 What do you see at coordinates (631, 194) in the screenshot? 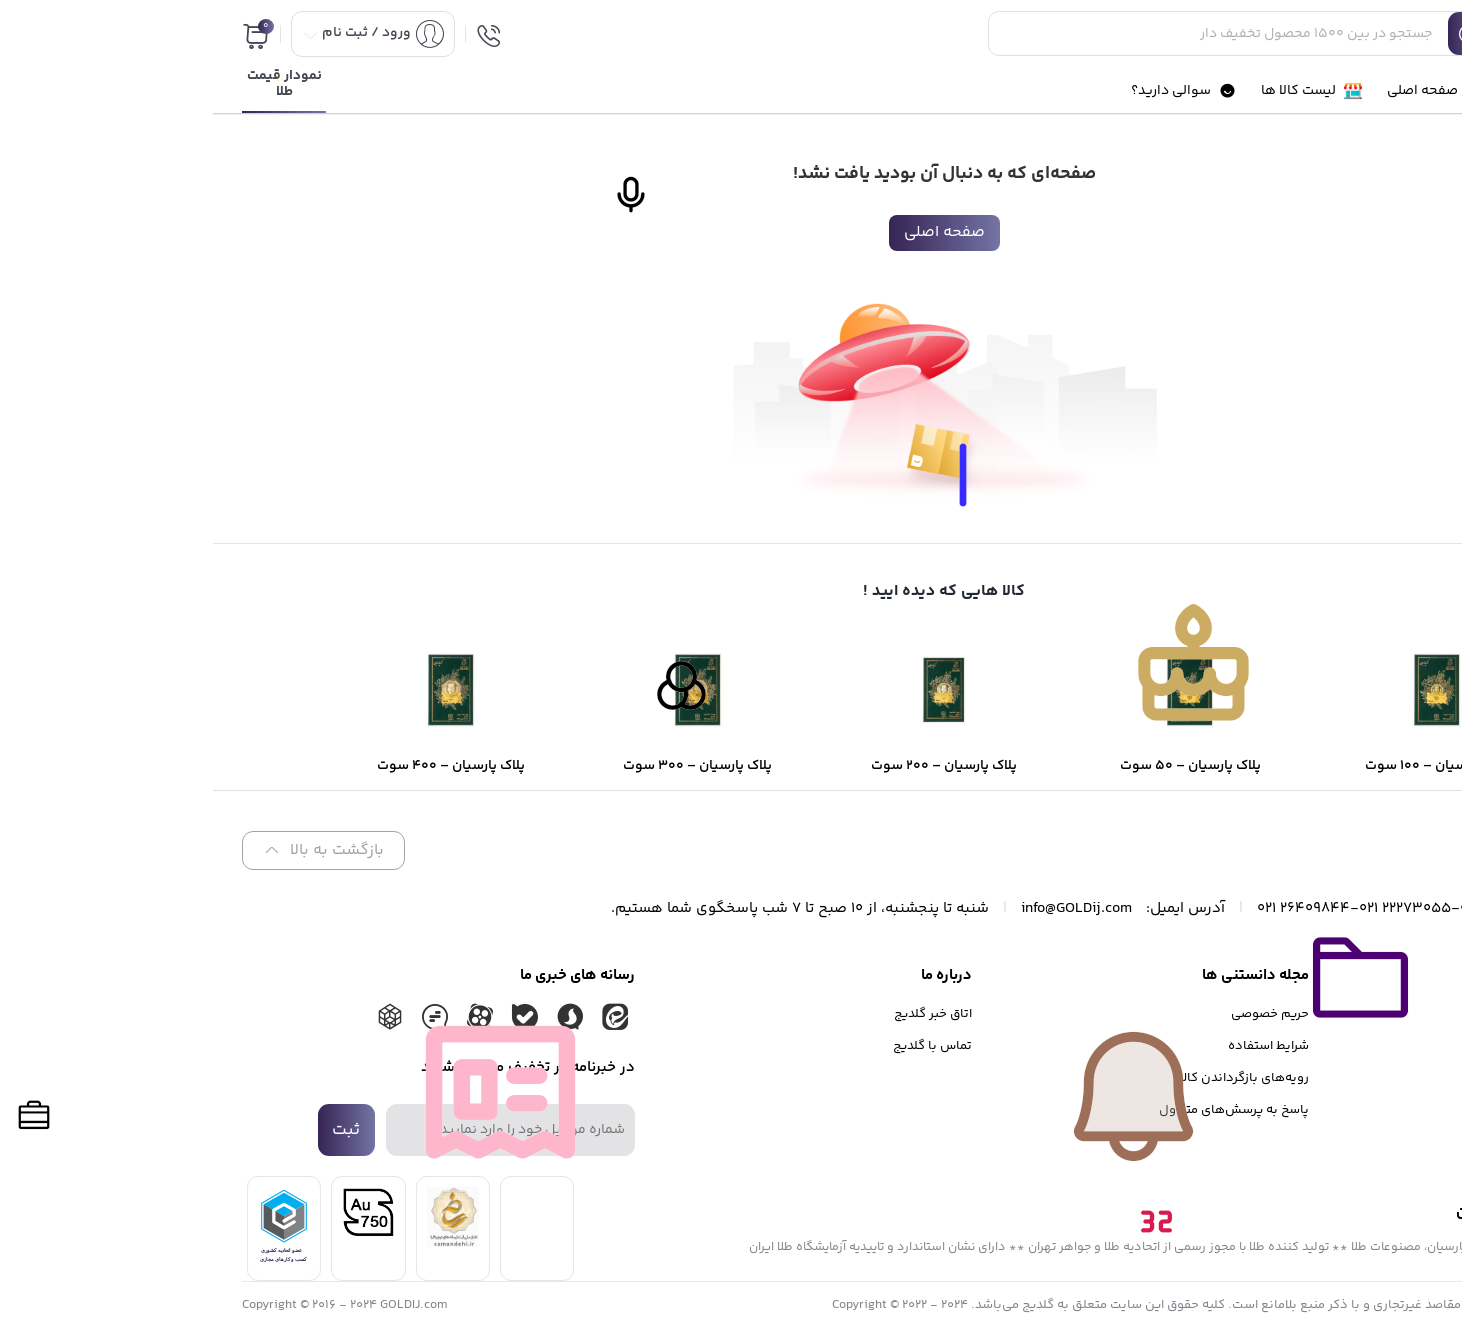
I see `tap to start voice recording` at bounding box center [631, 194].